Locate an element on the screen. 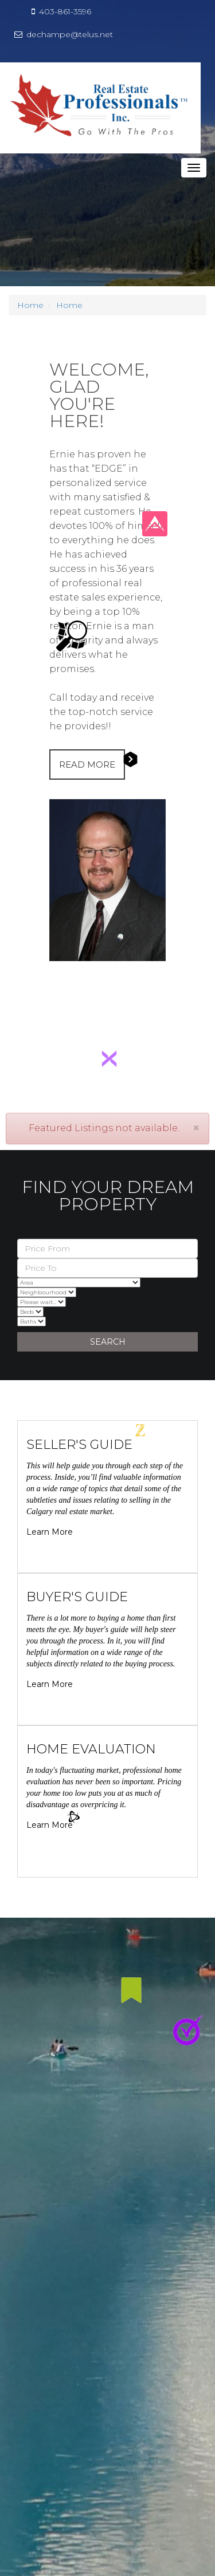  open the StockX app is located at coordinates (109, 1058).